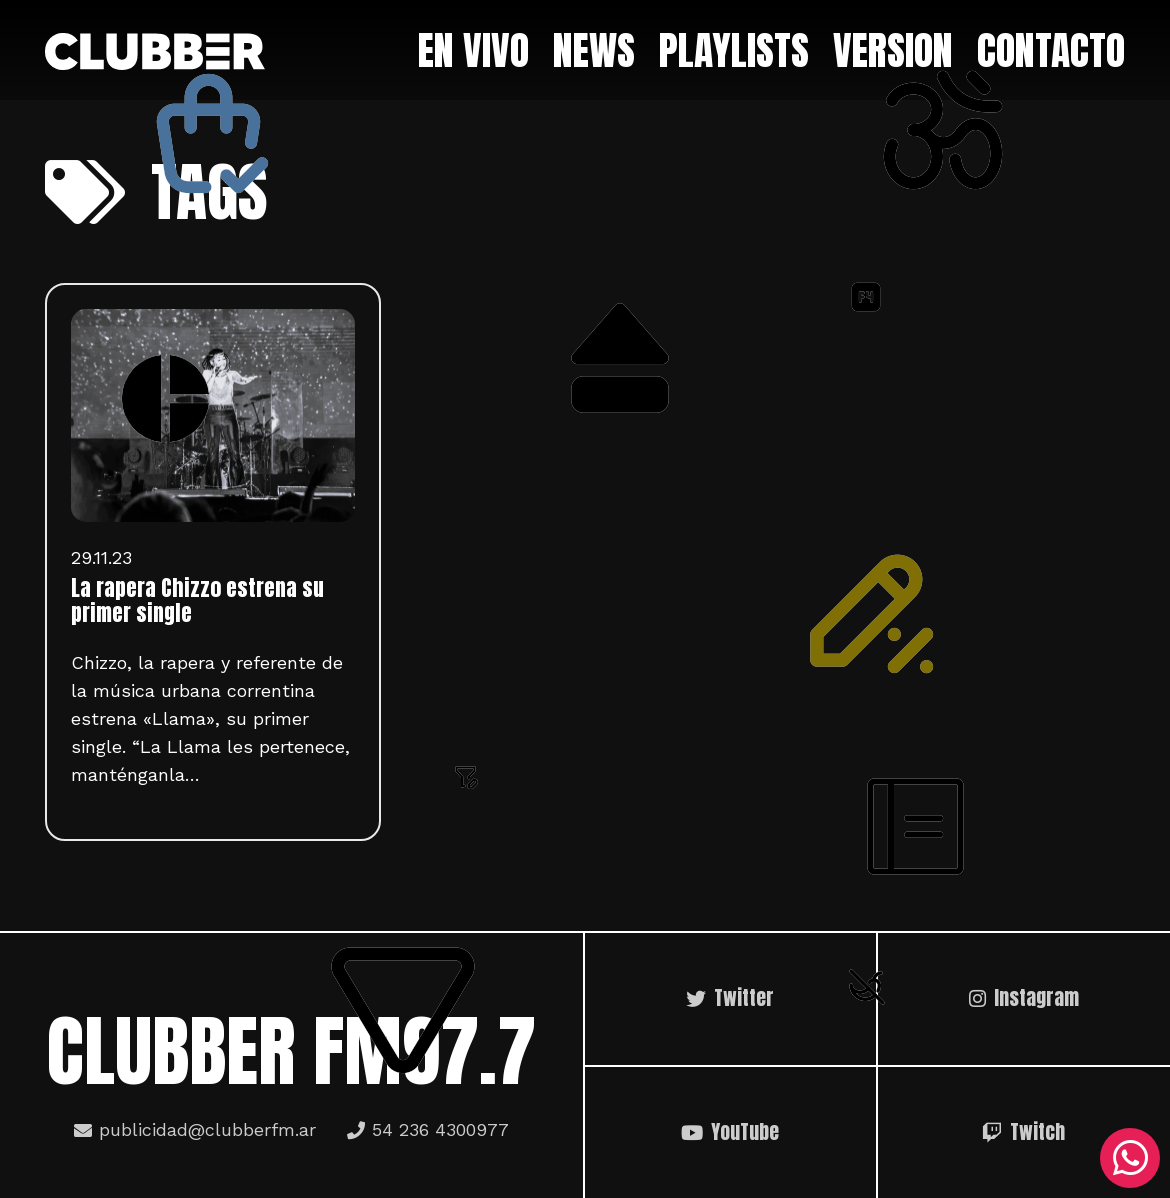 The width and height of the screenshot is (1170, 1198). Describe the element at coordinates (165, 398) in the screenshot. I see `view data breakdown or statistics` at that location.